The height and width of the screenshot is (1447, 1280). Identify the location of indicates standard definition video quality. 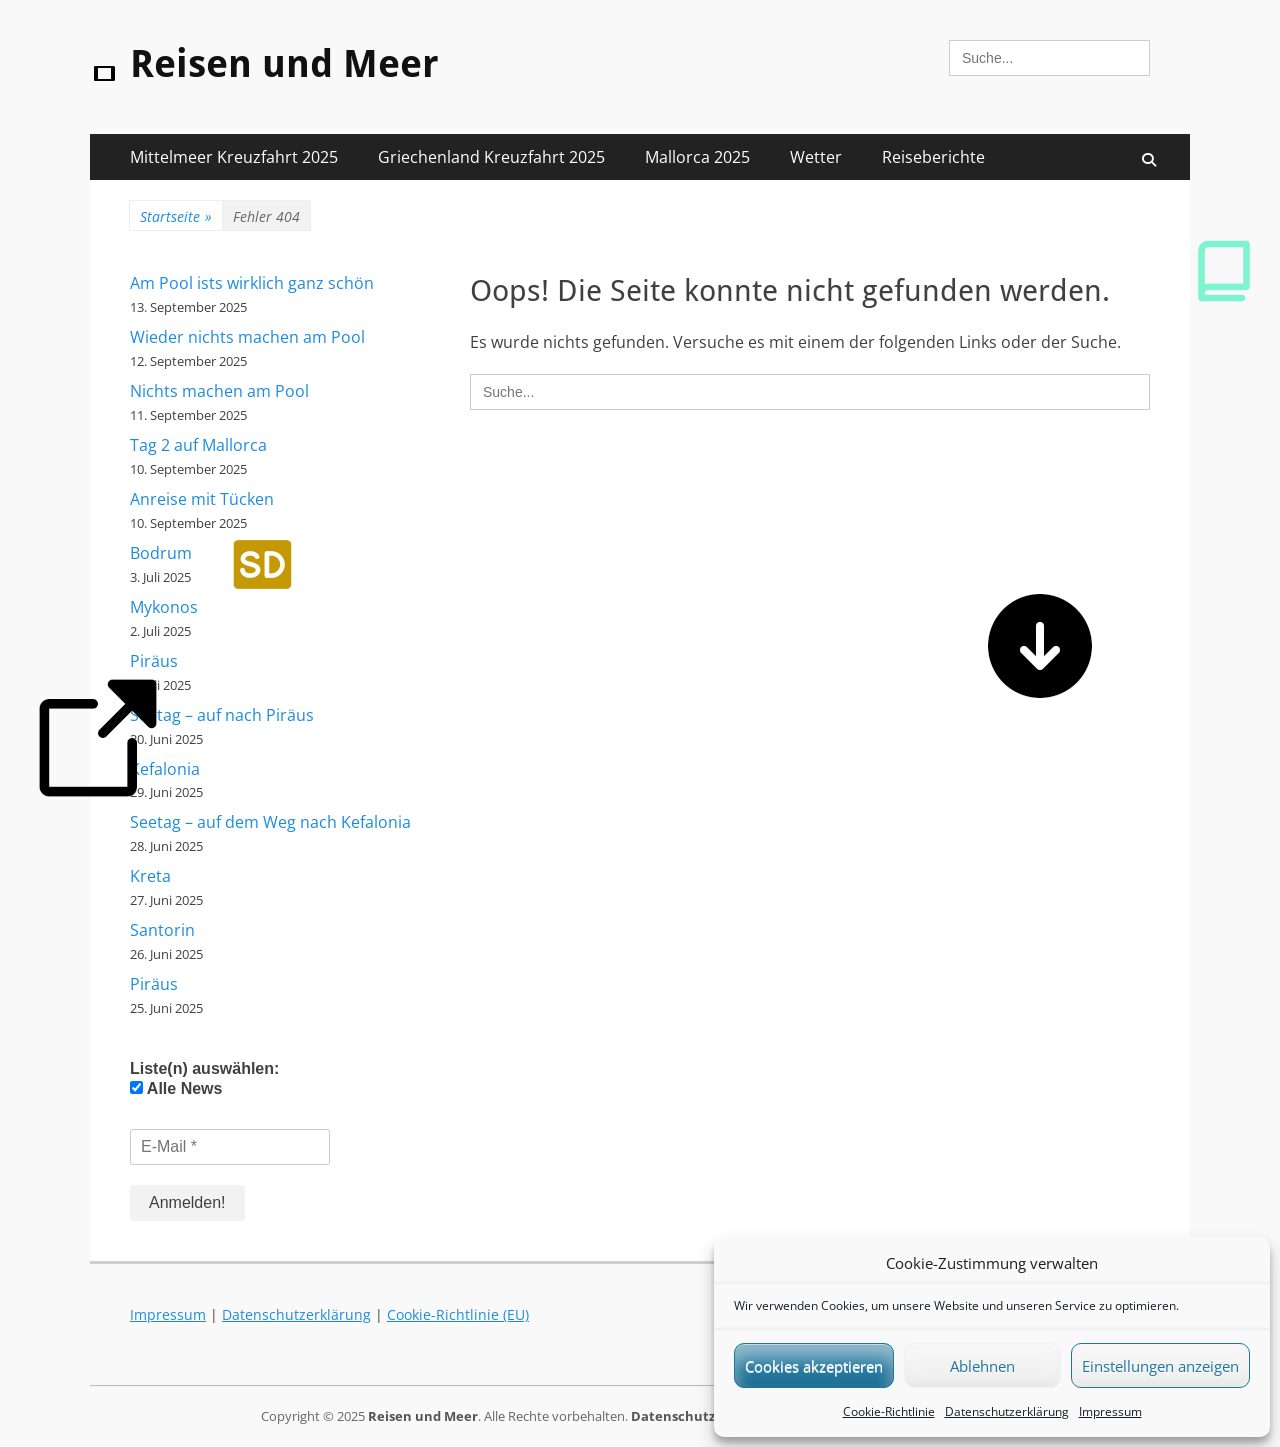
(262, 564).